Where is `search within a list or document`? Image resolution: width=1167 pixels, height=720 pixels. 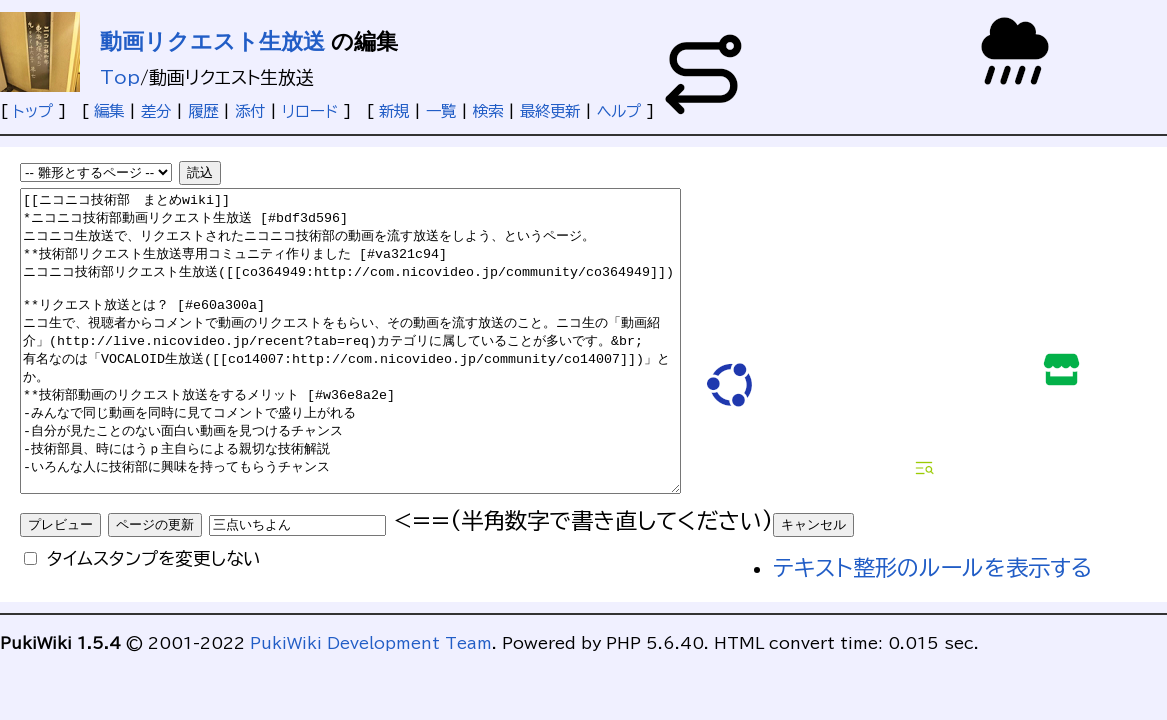
search within a list or document is located at coordinates (924, 468).